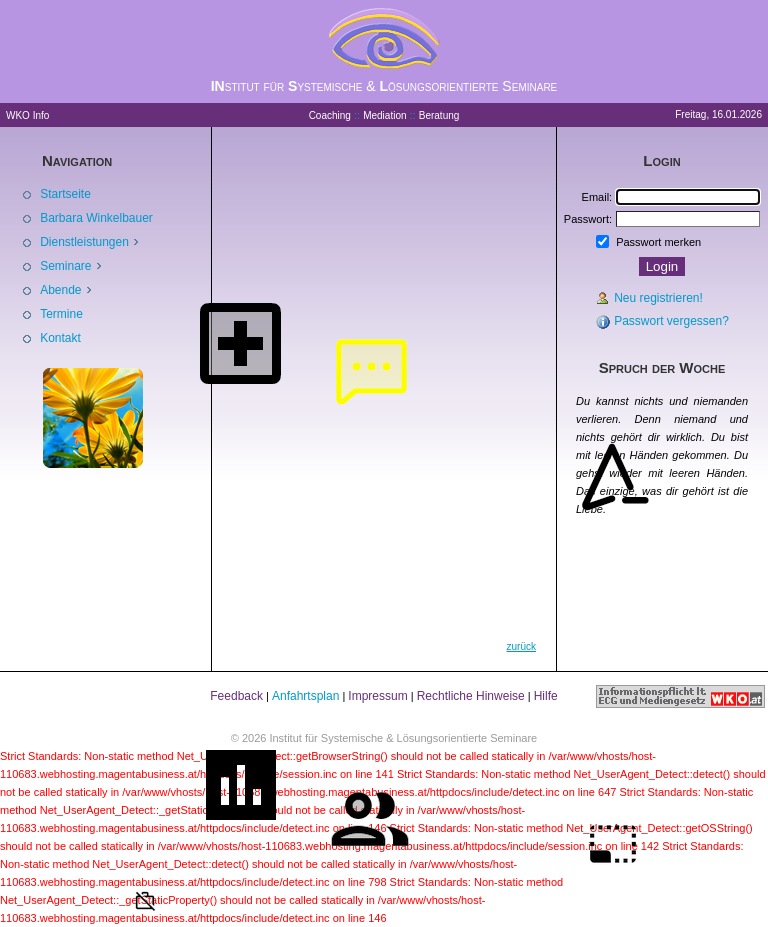 This screenshot has width=768, height=927. Describe the element at coordinates (241, 785) in the screenshot. I see `view poll results` at that location.